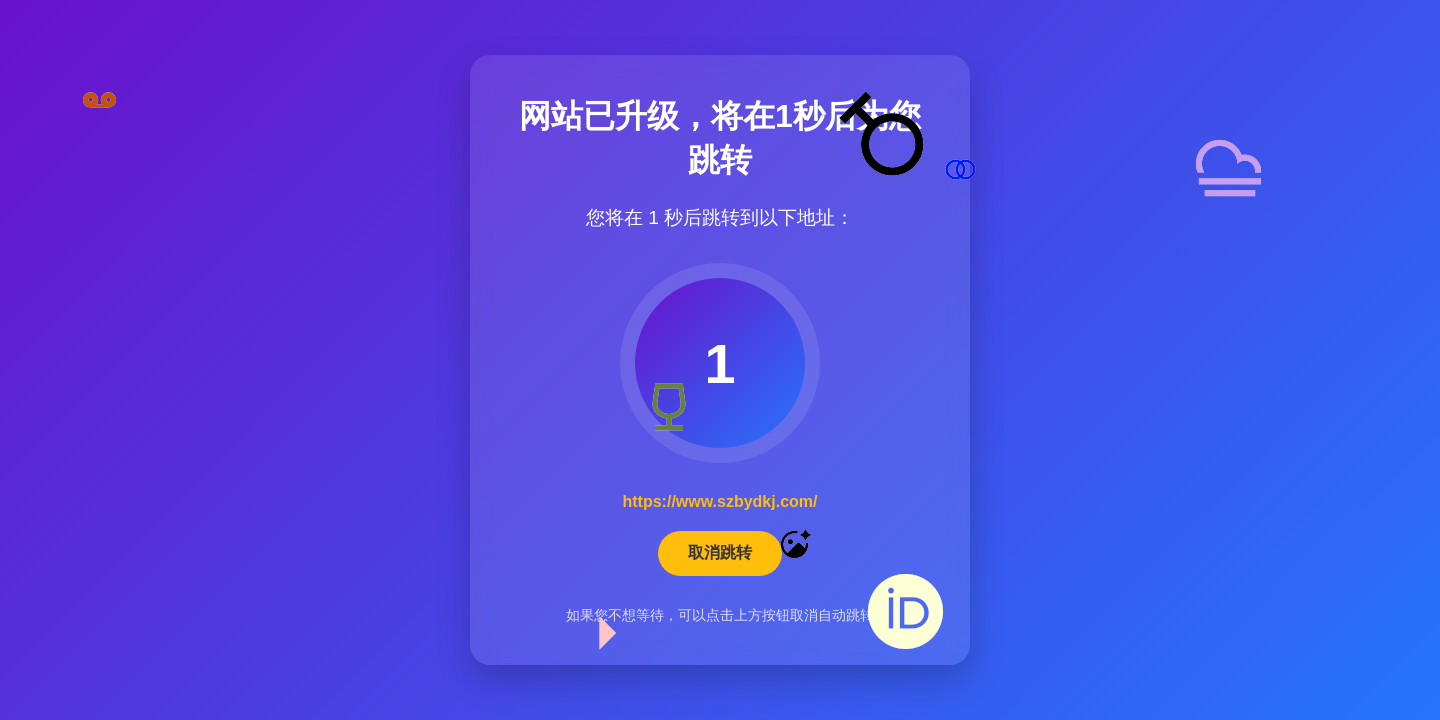 The image size is (1440, 720). Describe the element at coordinates (1228, 169) in the screenshot. I see `indicates foggy weather conditions` at that location.